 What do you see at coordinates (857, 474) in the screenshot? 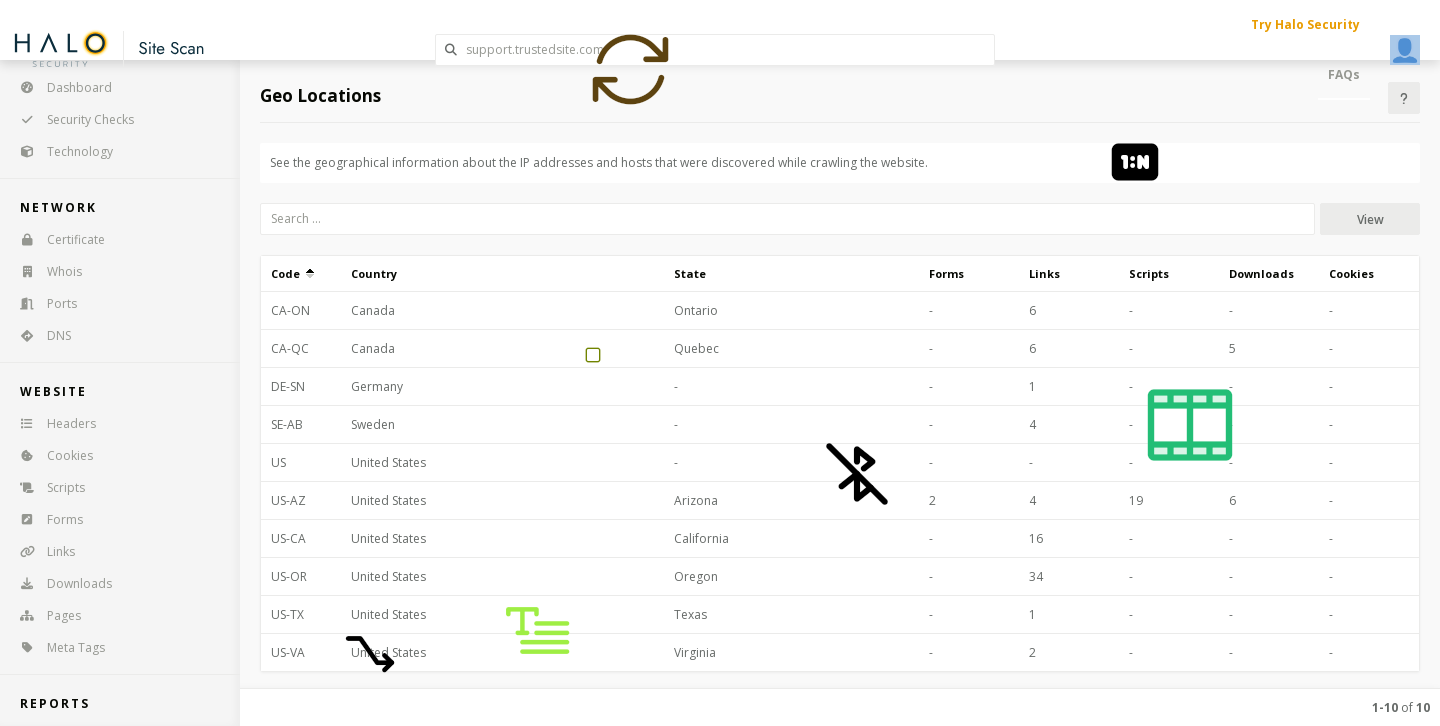
I see `bluetooth is currently disabled` at bounding box center [857, 474].